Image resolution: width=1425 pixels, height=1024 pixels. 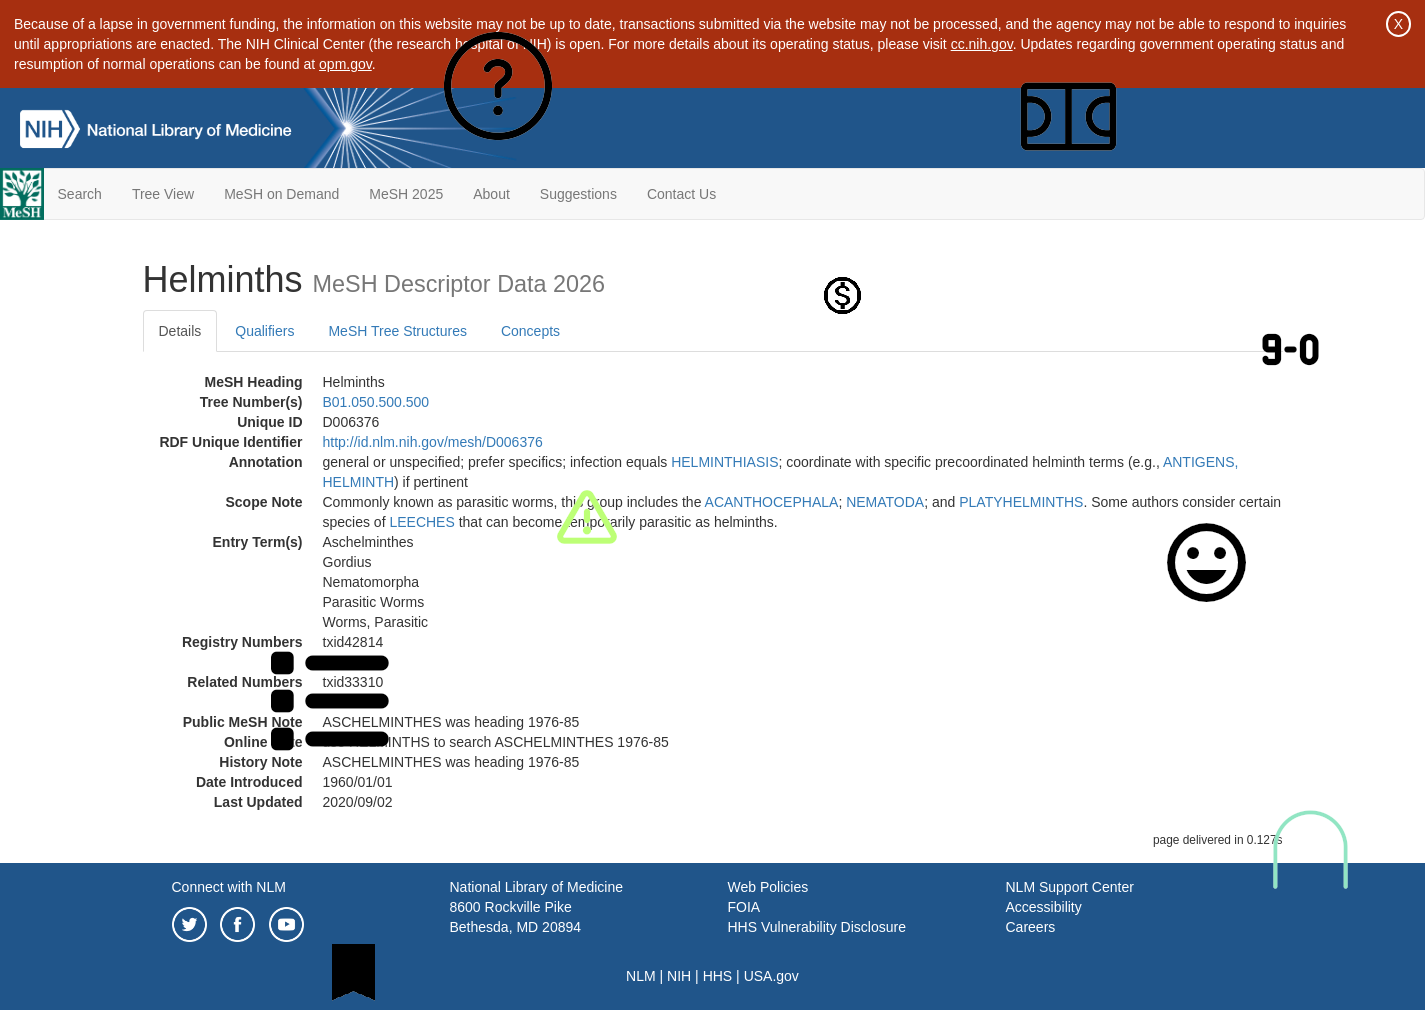 I want to click on tag people in a photo, so click(x=1206, y=562).